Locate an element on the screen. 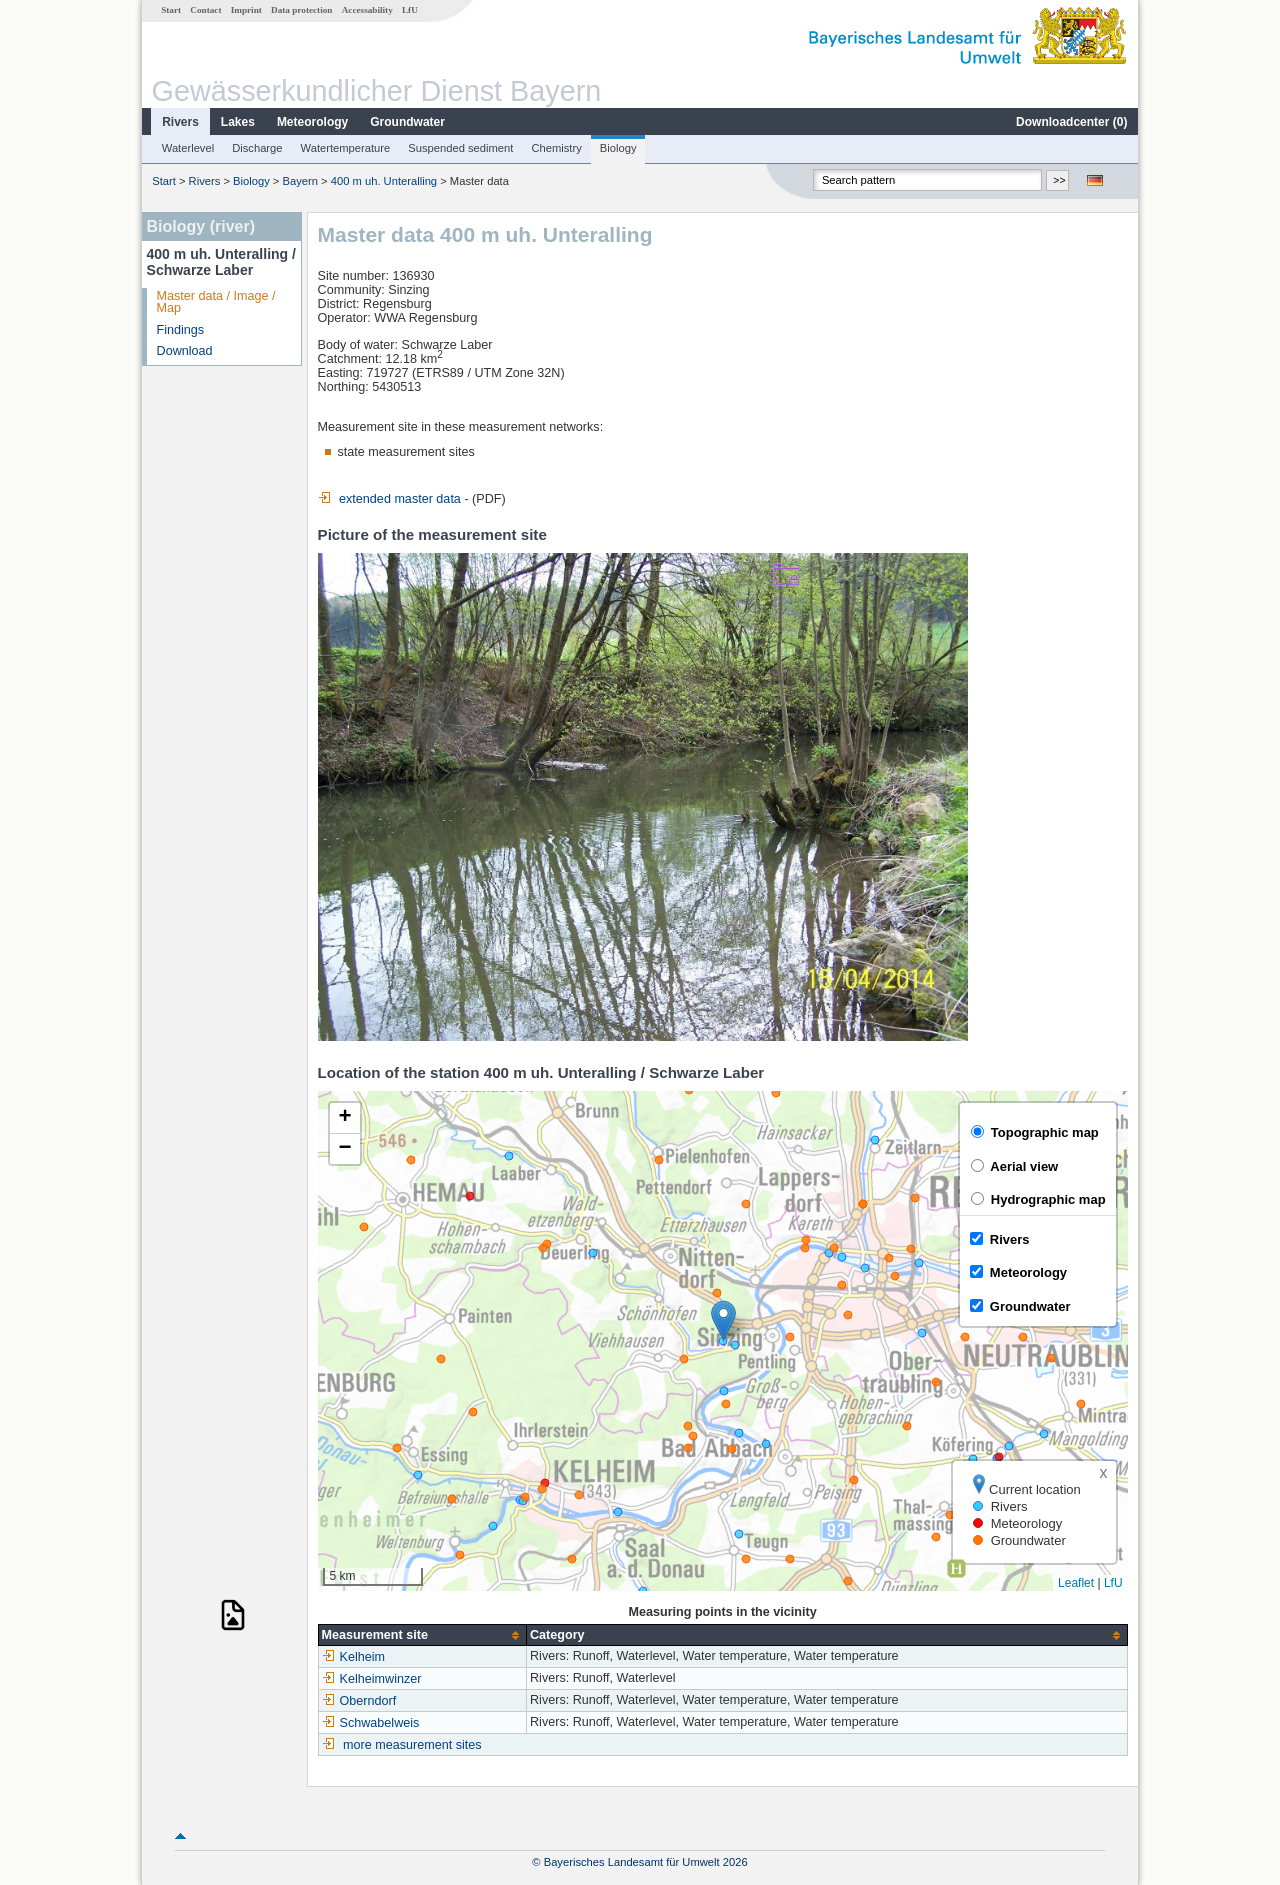 The width and height of the screenshot is (1280, 1885). access a password-protected folder is located at coordinates (786, 574).